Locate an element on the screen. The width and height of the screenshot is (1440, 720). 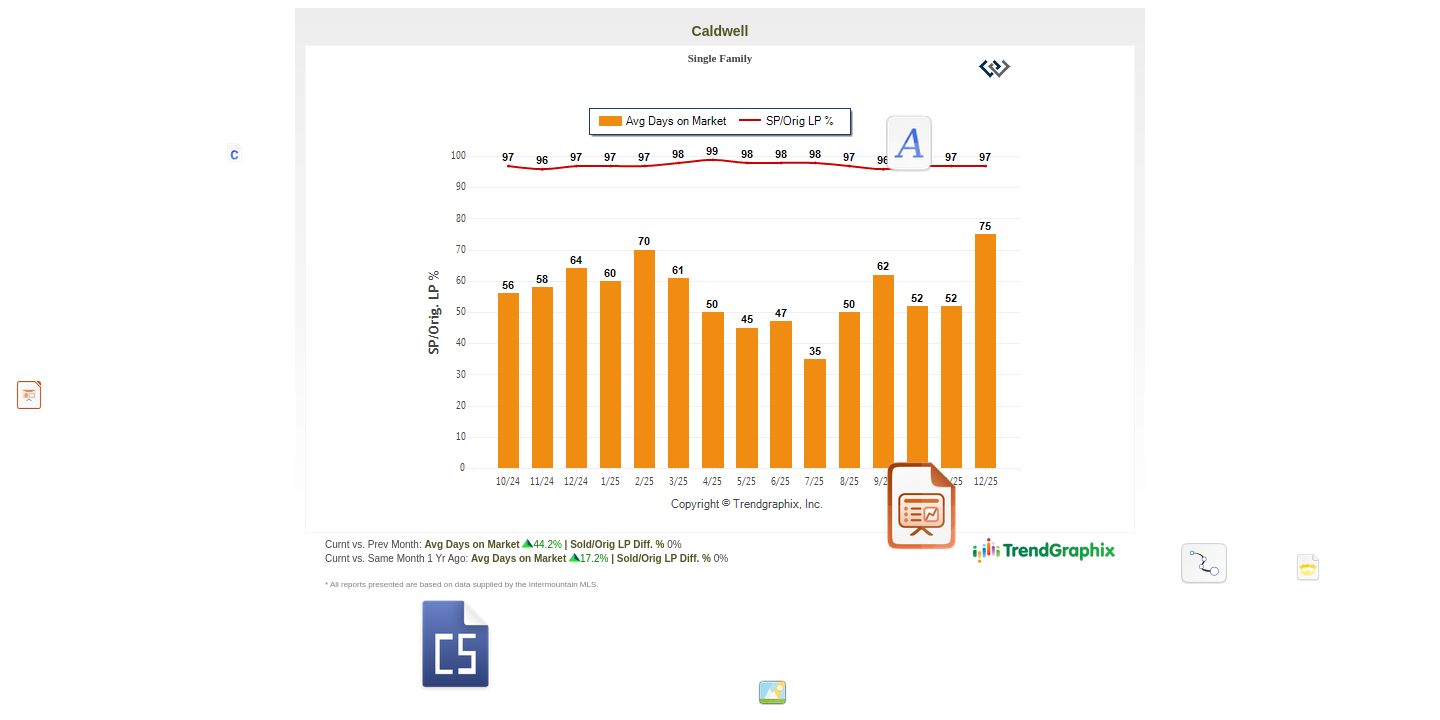
a CoffeeScript source code file is located at coordinates (455, 645).